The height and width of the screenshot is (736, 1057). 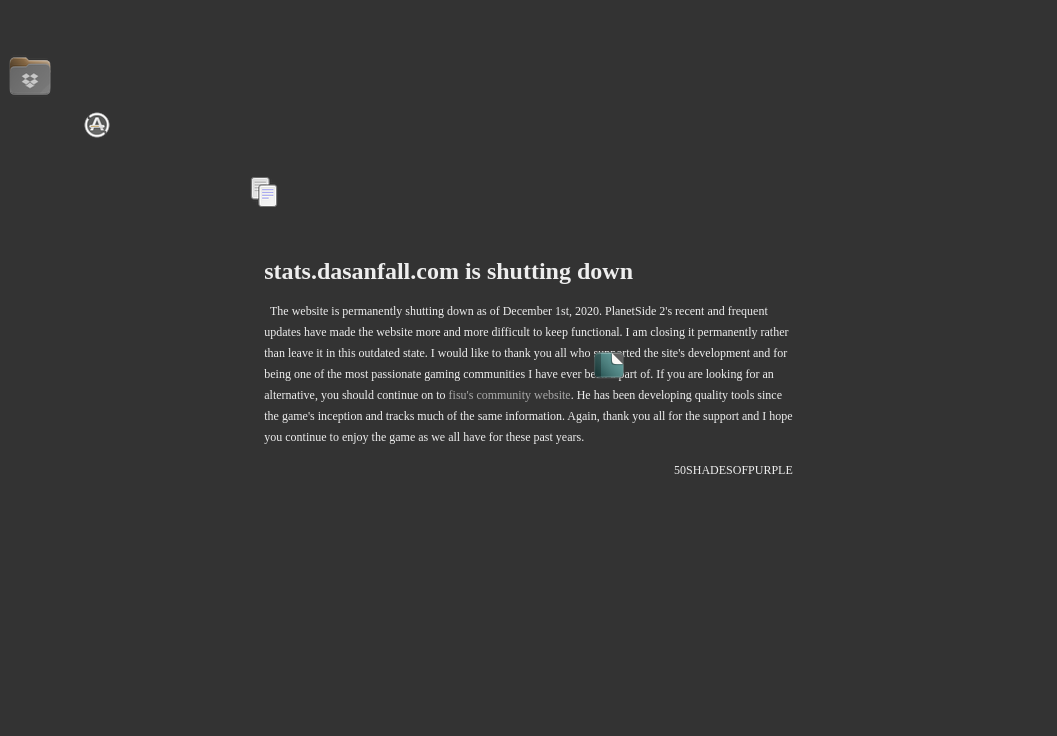 What do you see at coordinates (264, 192) in the screenshot?
I see `copy selected content to clipboard` at bounding box center [264, 192].